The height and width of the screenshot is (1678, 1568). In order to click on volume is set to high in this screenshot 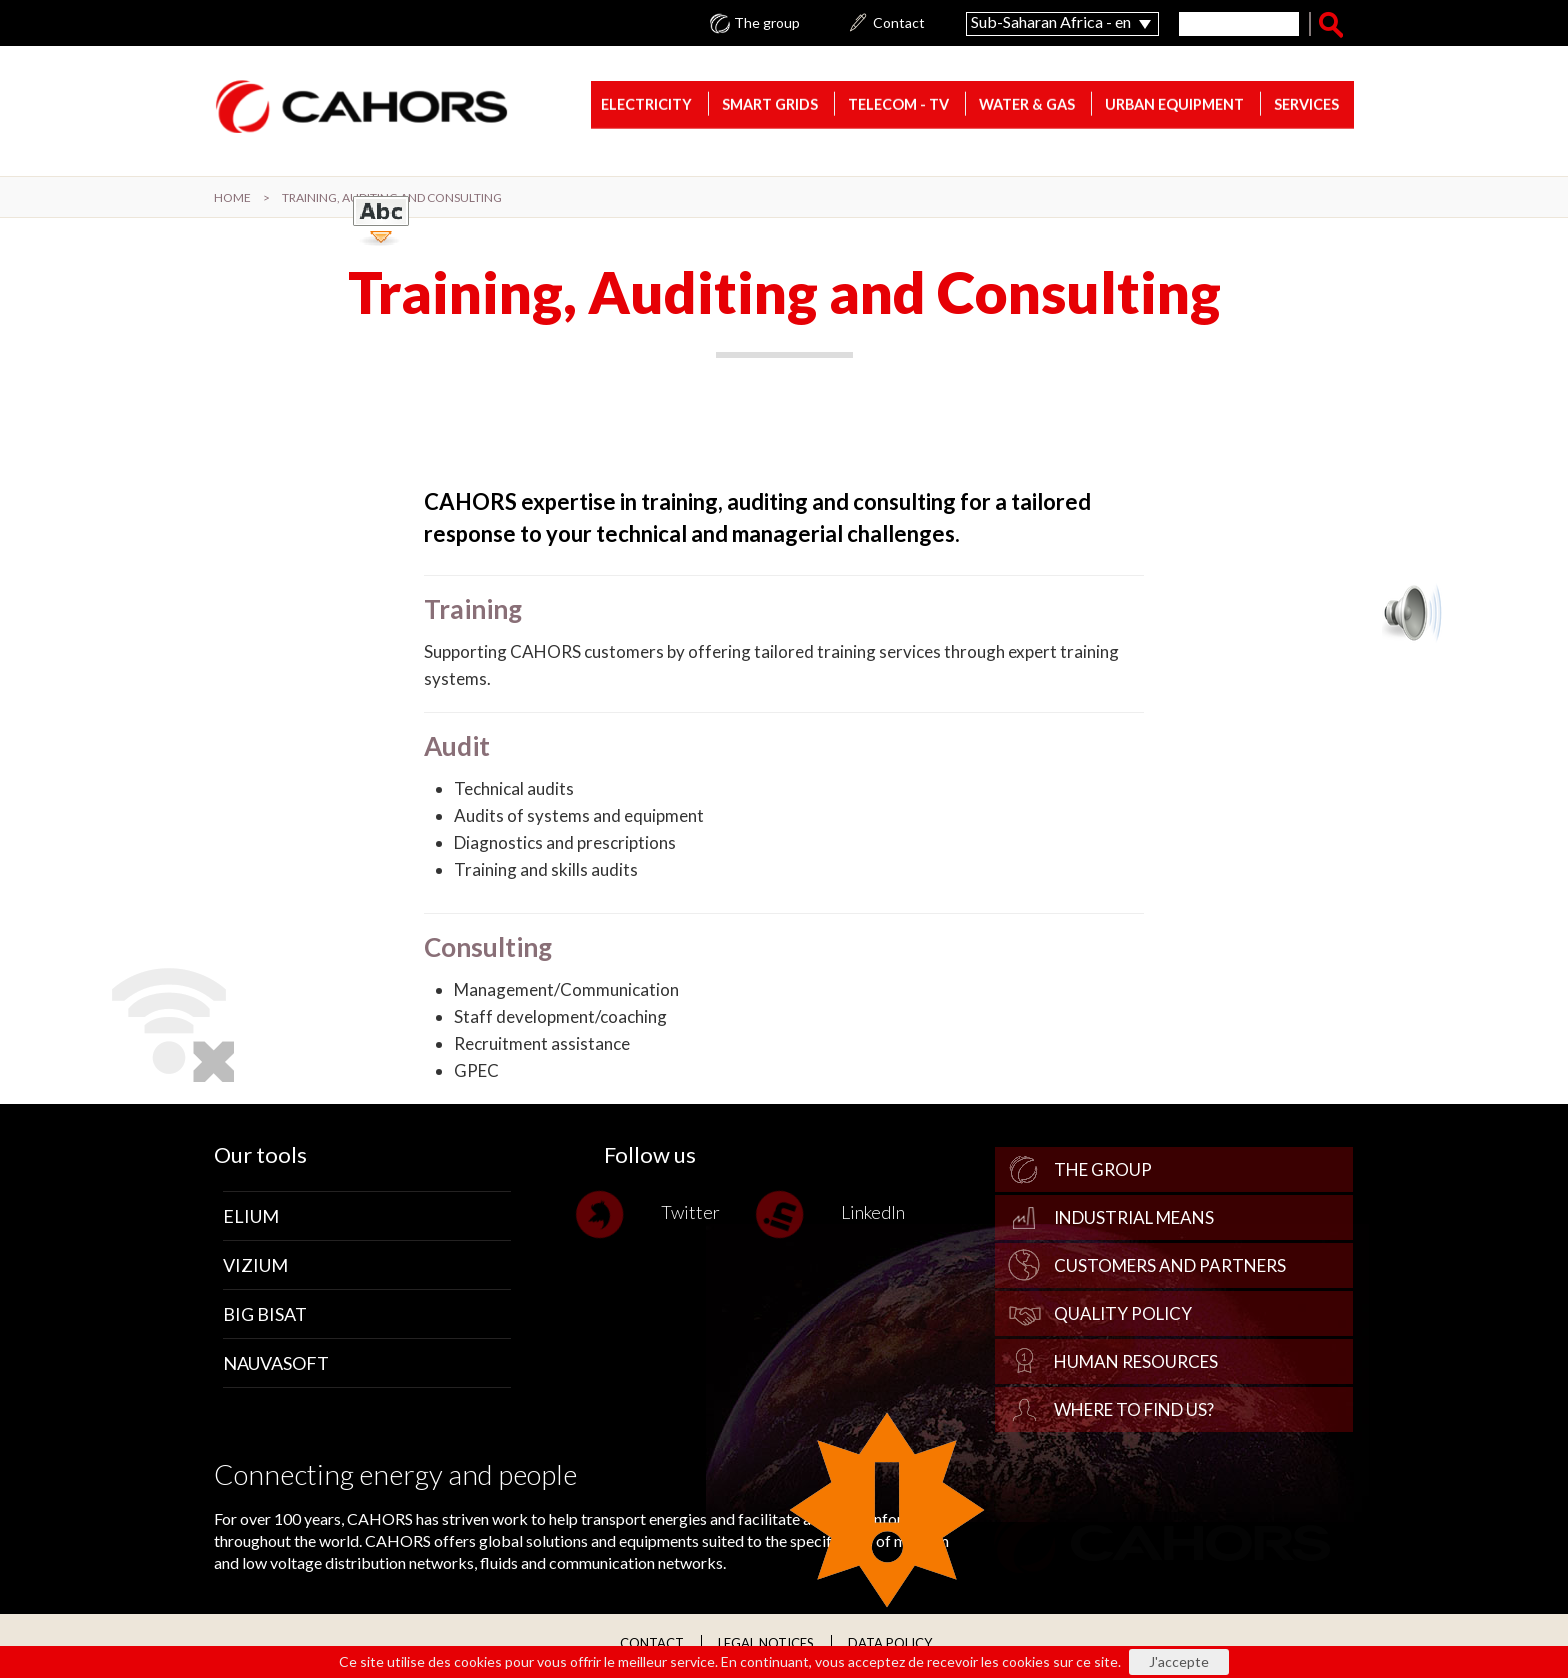, I will do `click(1412, 613)`.